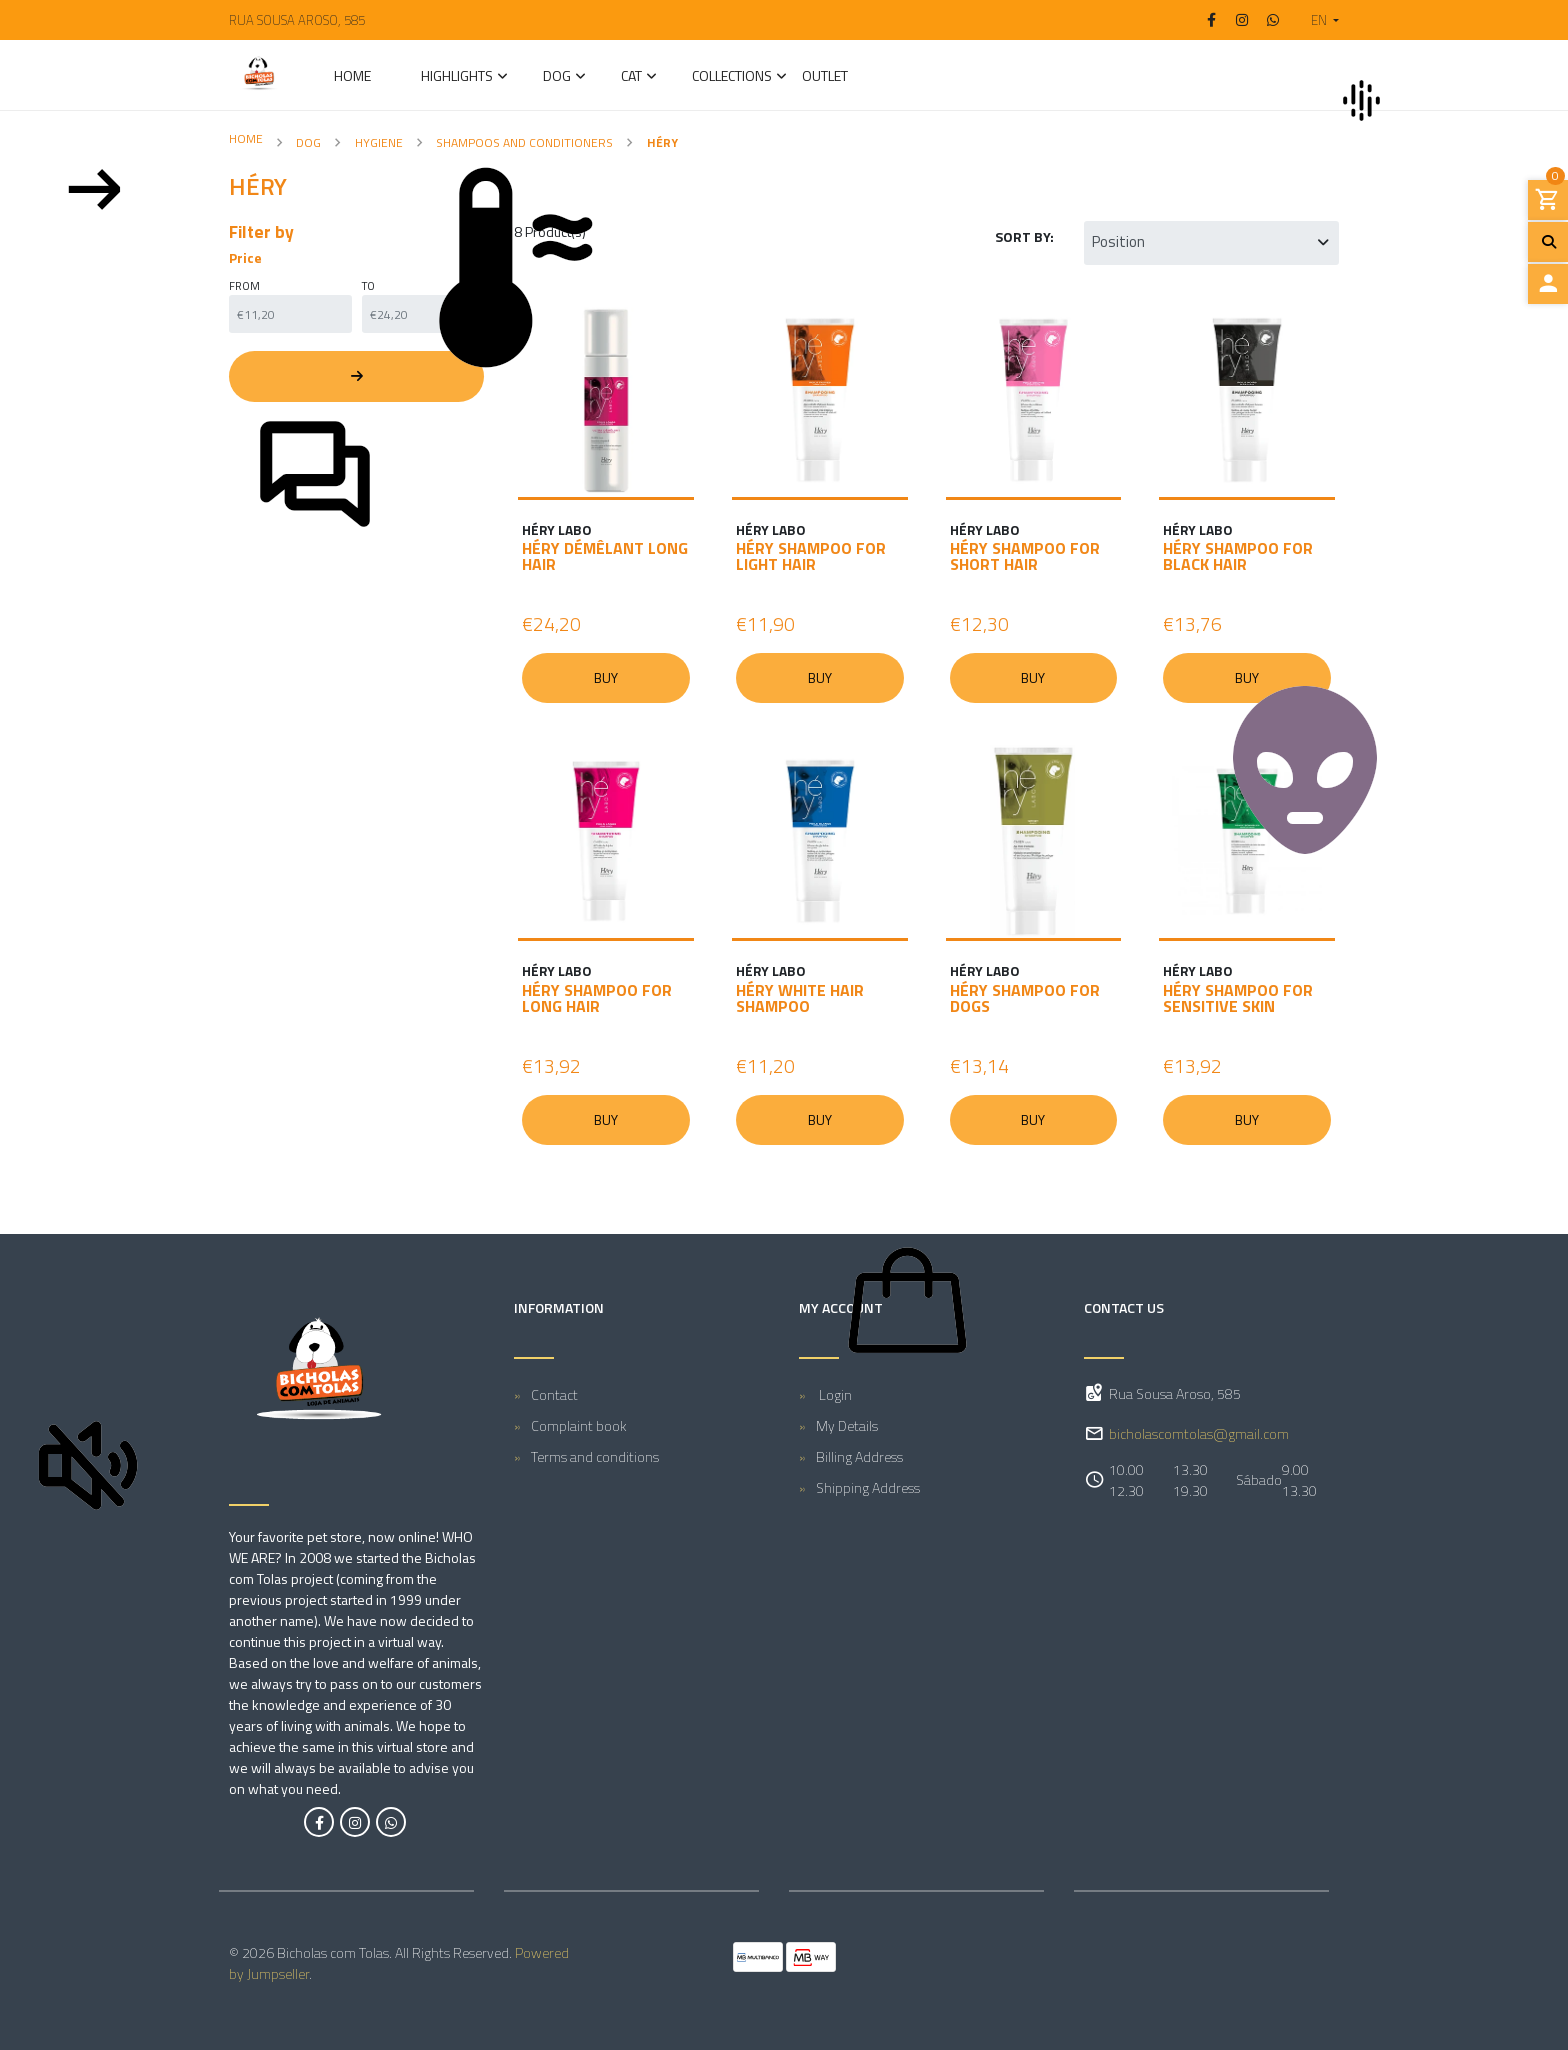 This screenshot has height=2050, width=1568. Describe the element at coordinates (1361, 100) in the screenshot. I see `open Google Podcasts` at that location.